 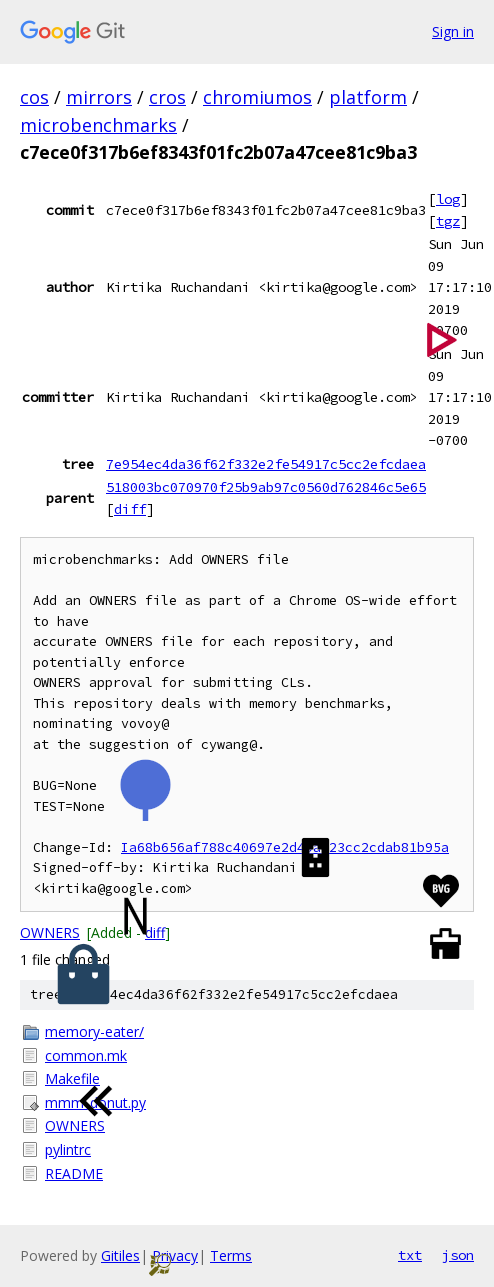 What do you see at coordinates (440, 340) in the screenshot?
I see `play media or video content` at bounding box center [440, 340].